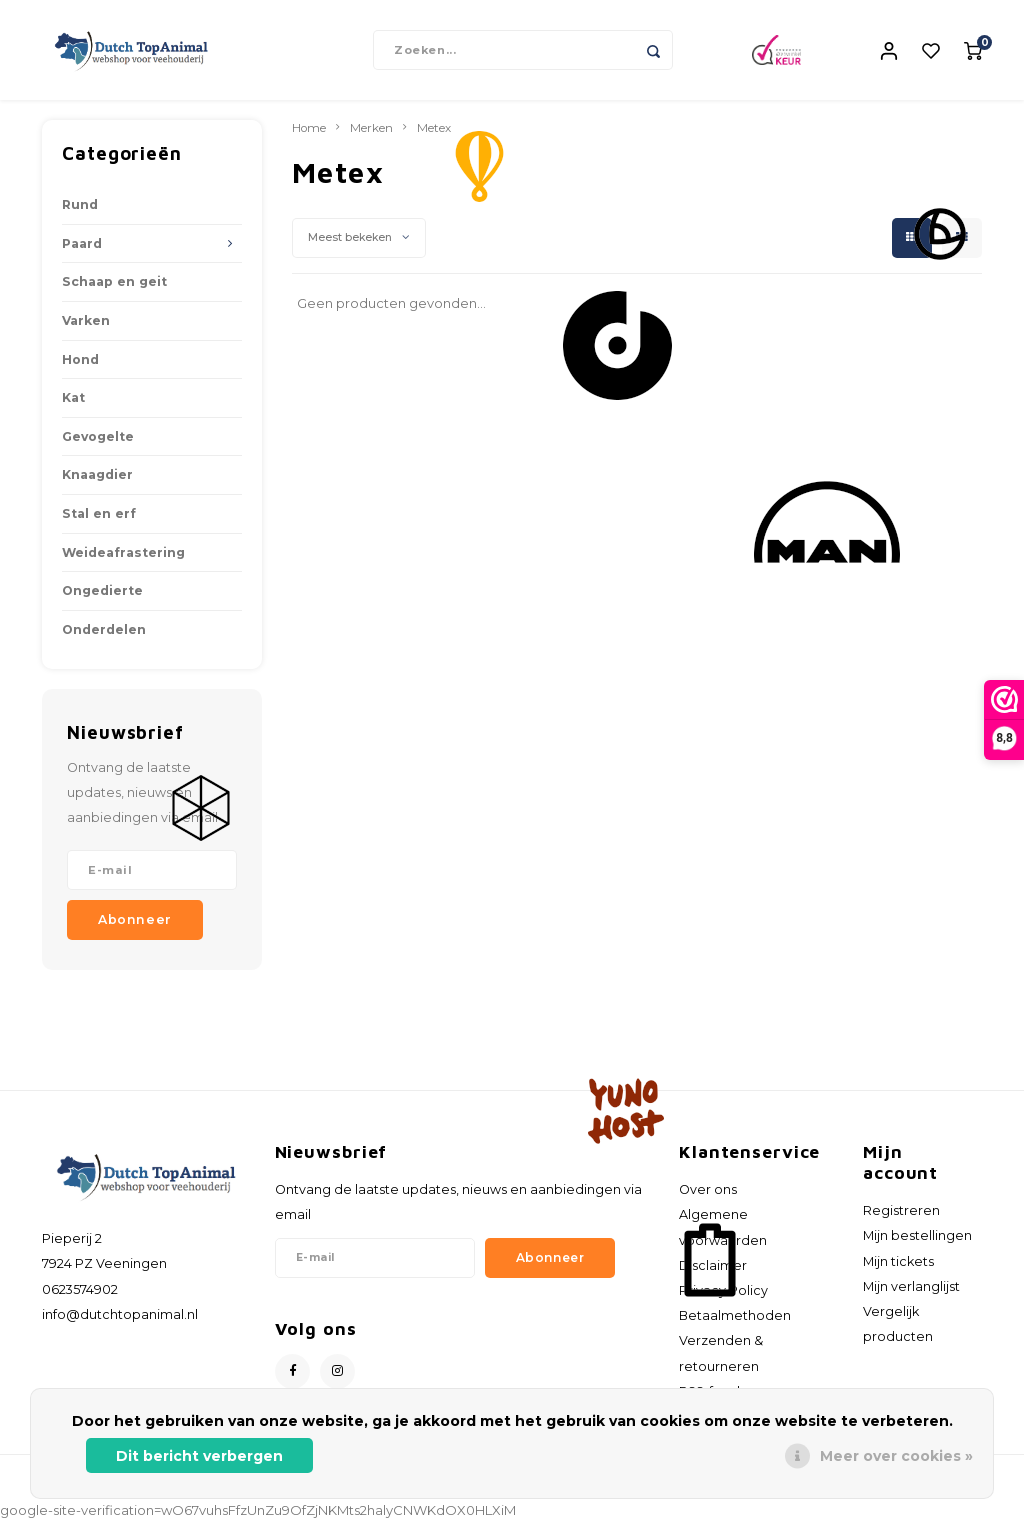 This screenshot has height=1519, width=1024. I want to click on CoreOS logo, so click(940, 234).